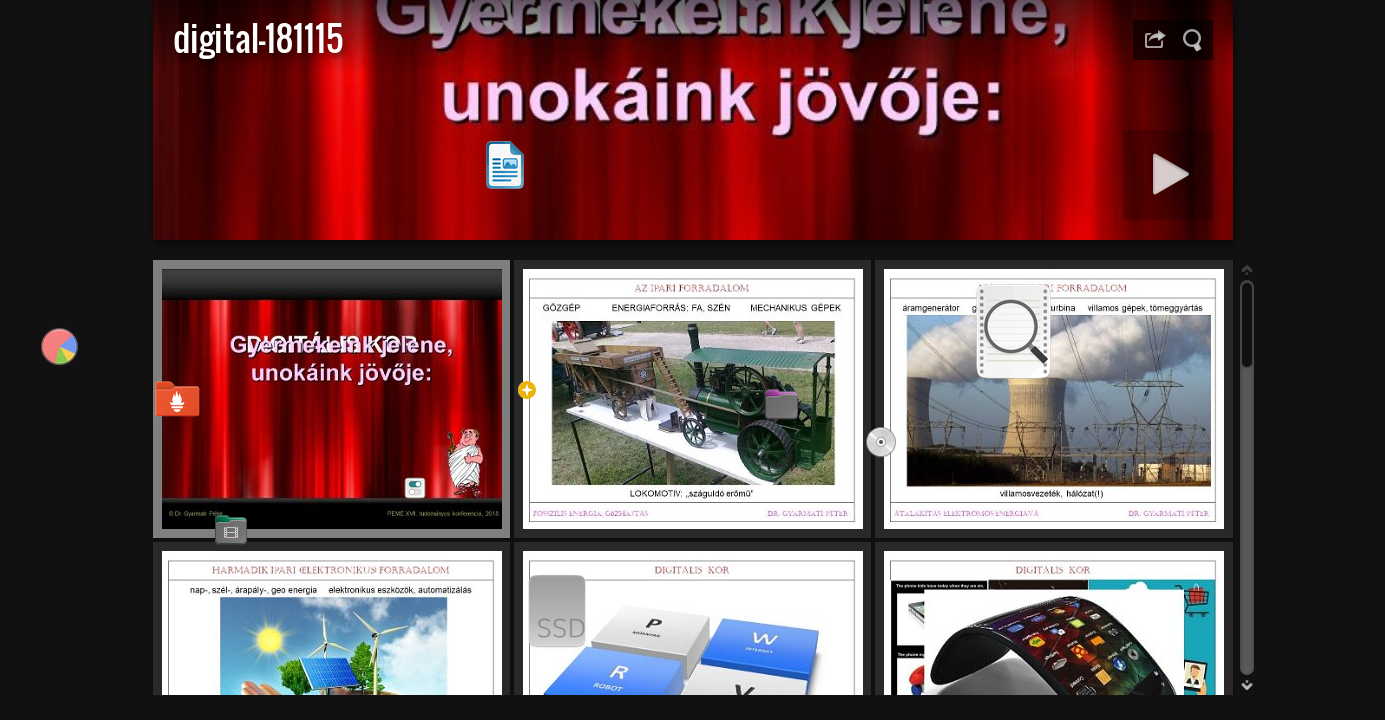 The height and width of the screenshot is (720, 1385). I want to click on open your videos folder, so click(231, 529).